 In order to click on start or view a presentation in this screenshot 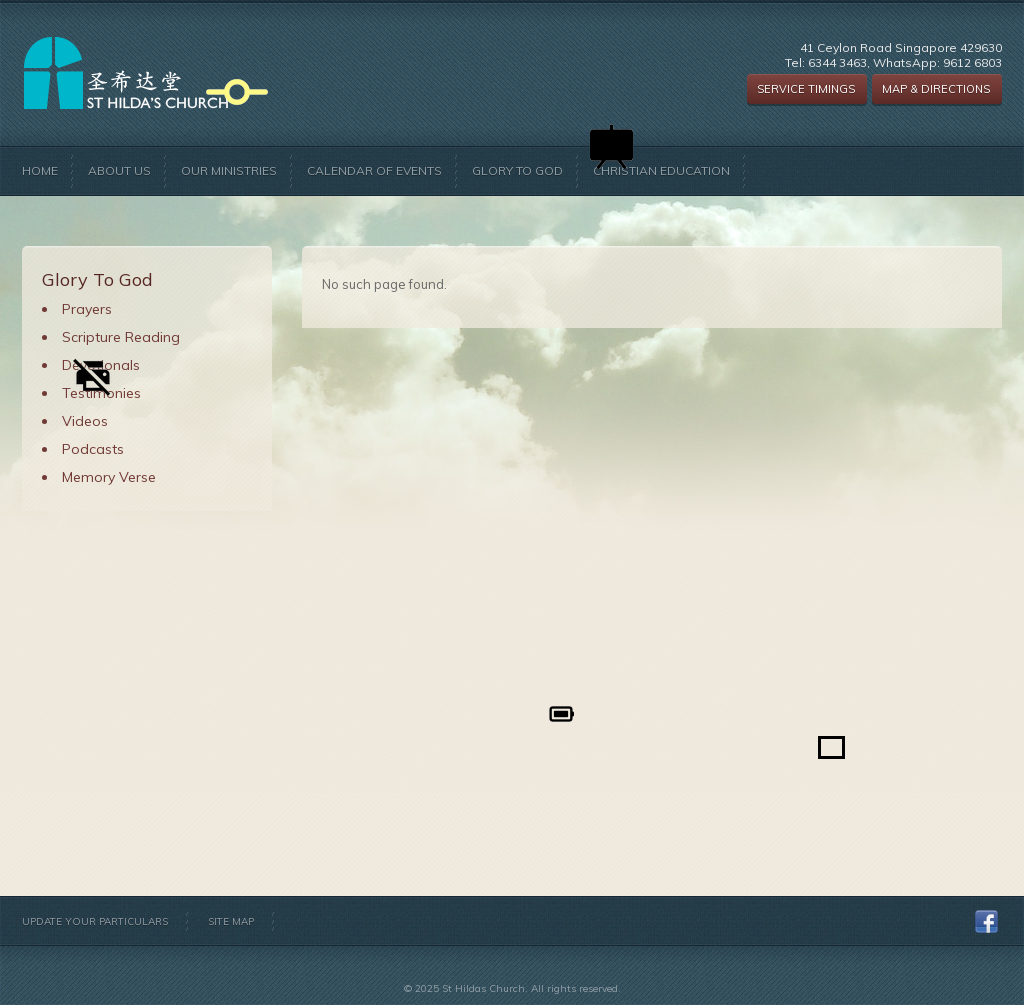, I will do `click(611, 147)`.